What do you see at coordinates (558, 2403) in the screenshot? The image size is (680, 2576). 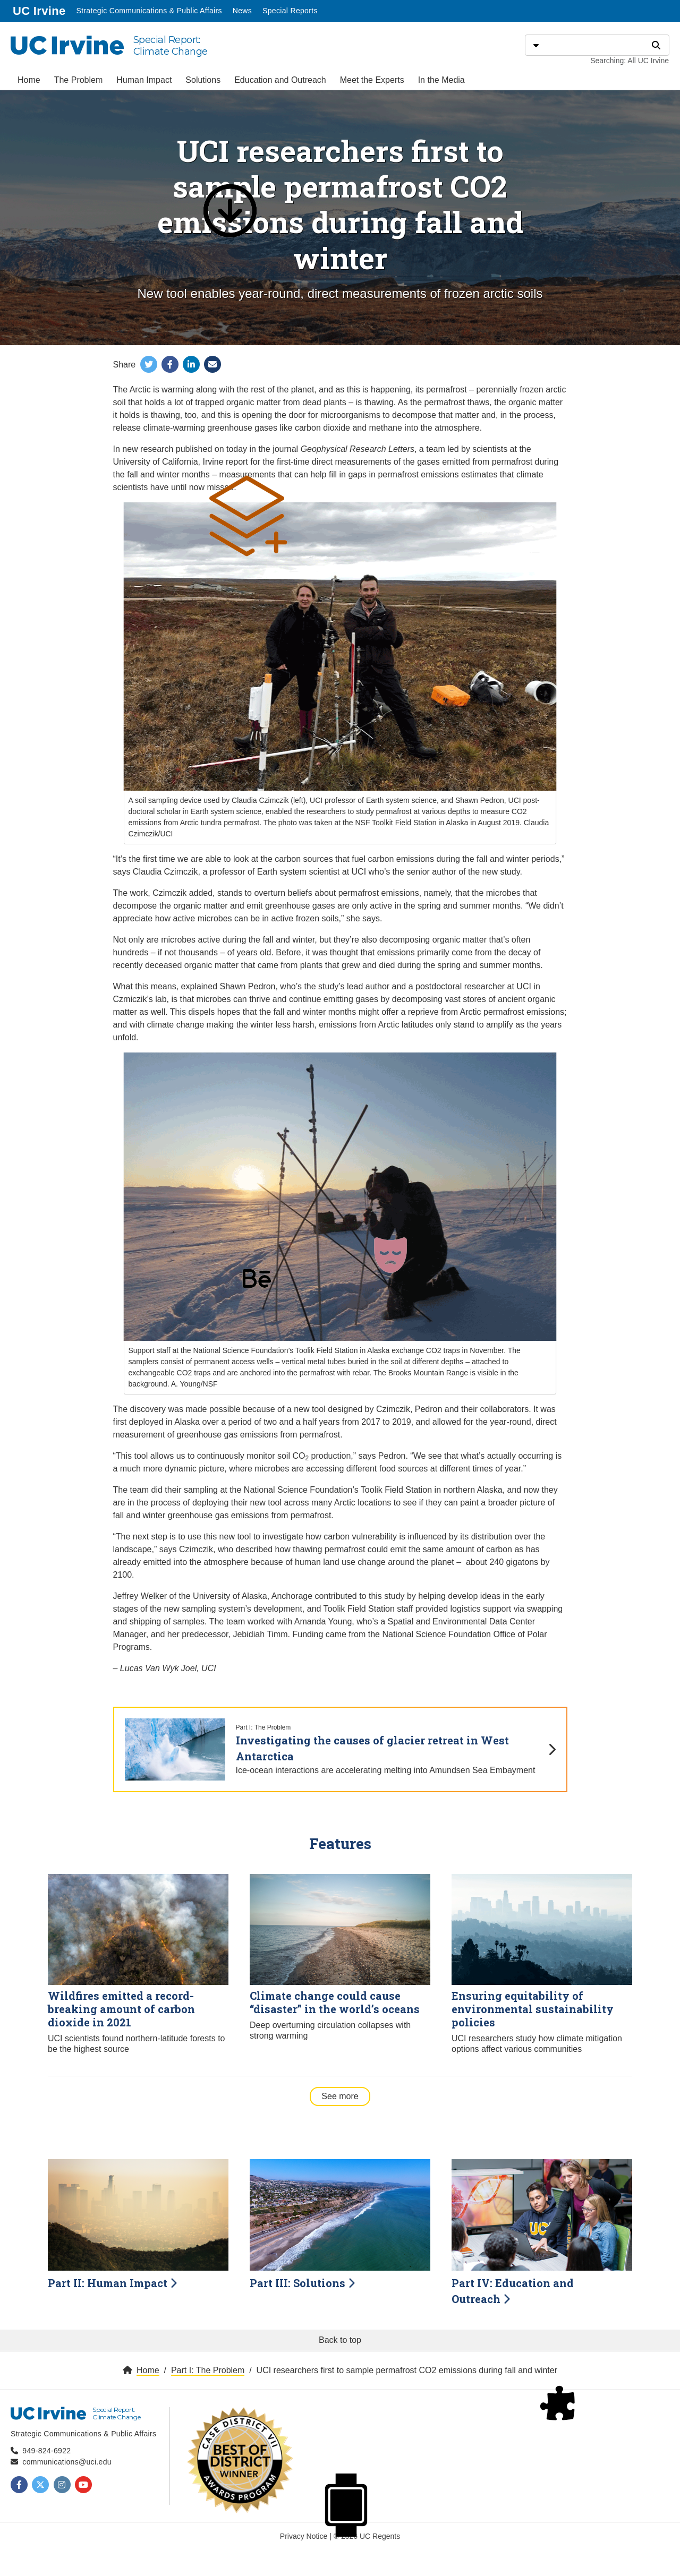 I see `access plugins or extensions` at bounding box center [558, 2403].